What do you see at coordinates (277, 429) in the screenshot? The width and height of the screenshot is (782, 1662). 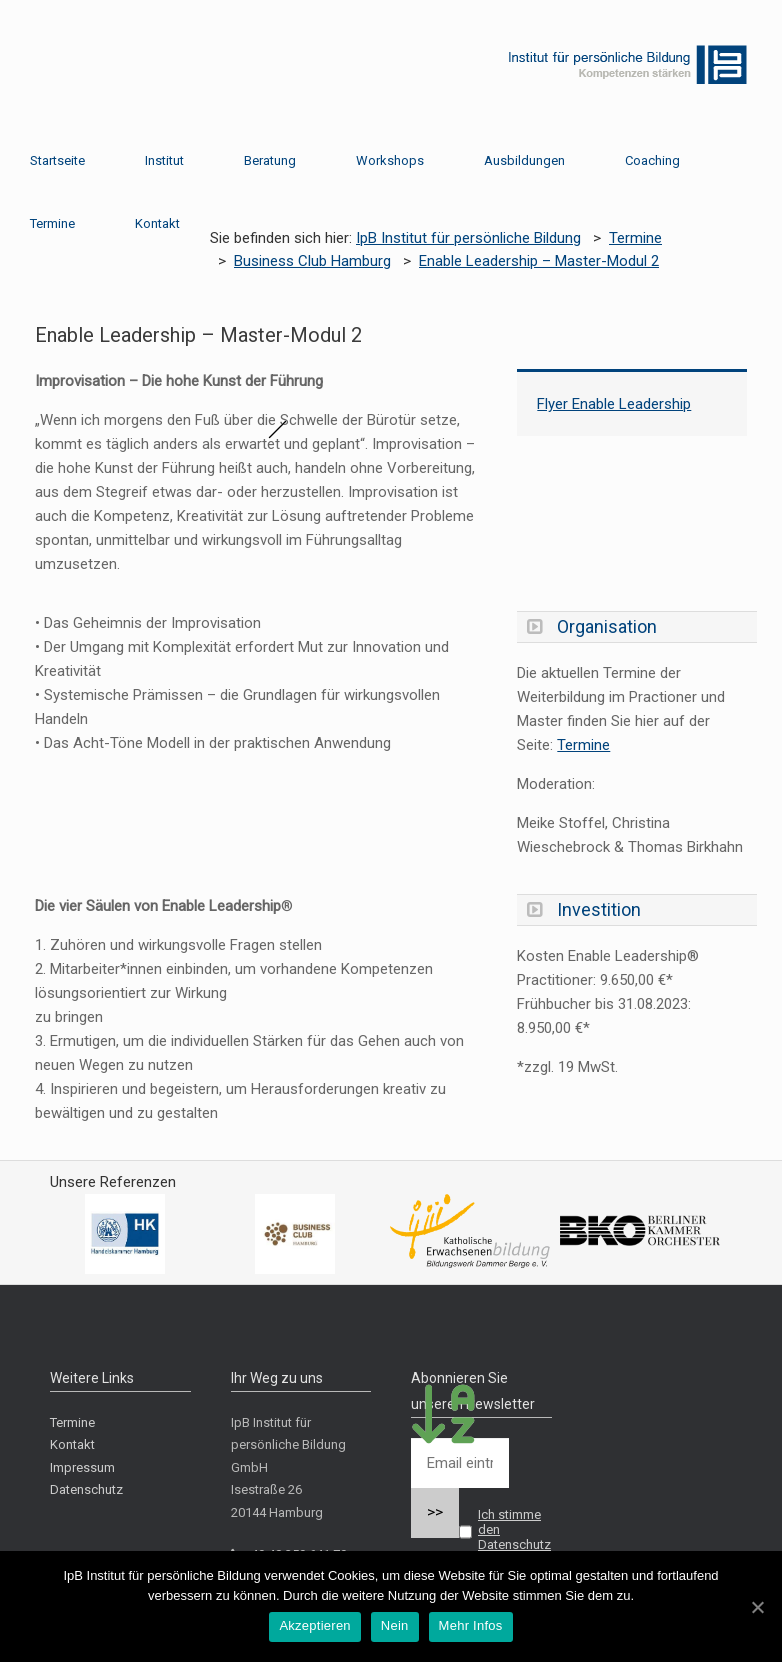 I see `indicates a disabled or unavailable feature` at bounding box center [277, 429].